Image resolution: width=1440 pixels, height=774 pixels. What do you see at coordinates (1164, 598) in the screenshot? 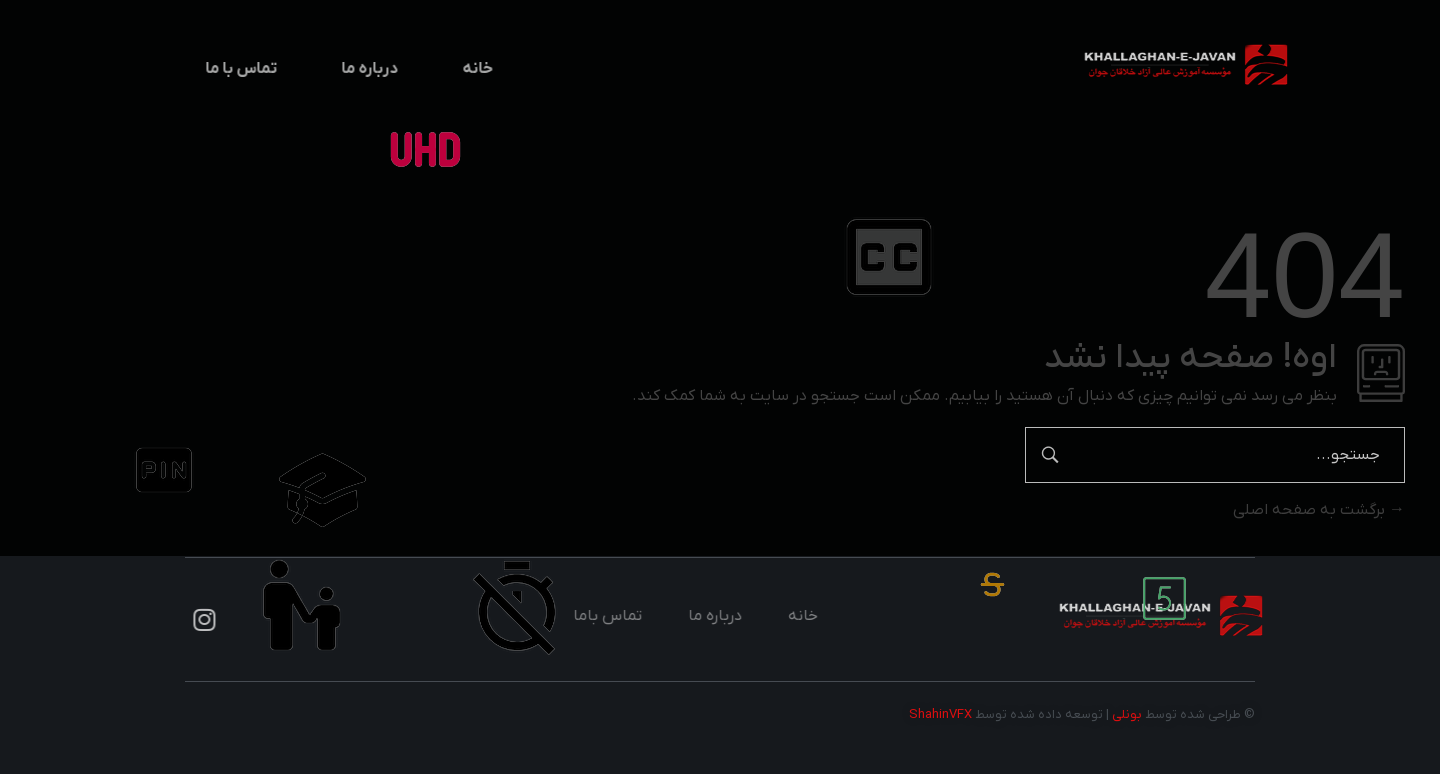
I see `select or navigate to item number five` at bounding box center [1164, 598].